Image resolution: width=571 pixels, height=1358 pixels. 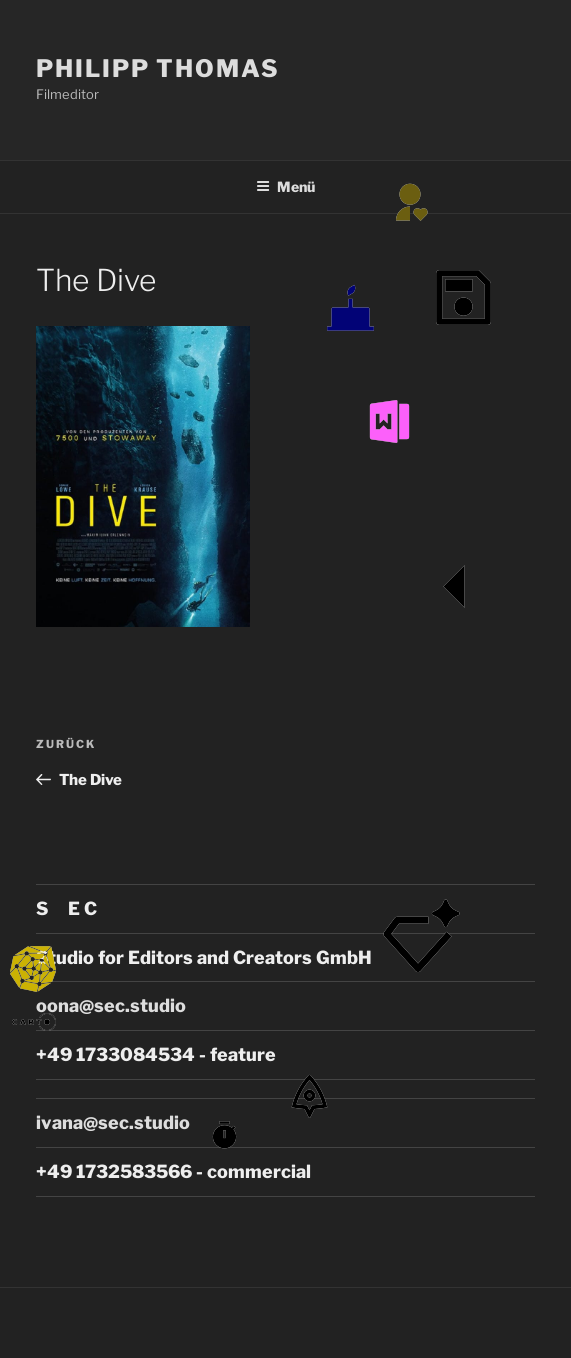 I want to click on view birthday or celebration reminders, so click(x=350, y=309).